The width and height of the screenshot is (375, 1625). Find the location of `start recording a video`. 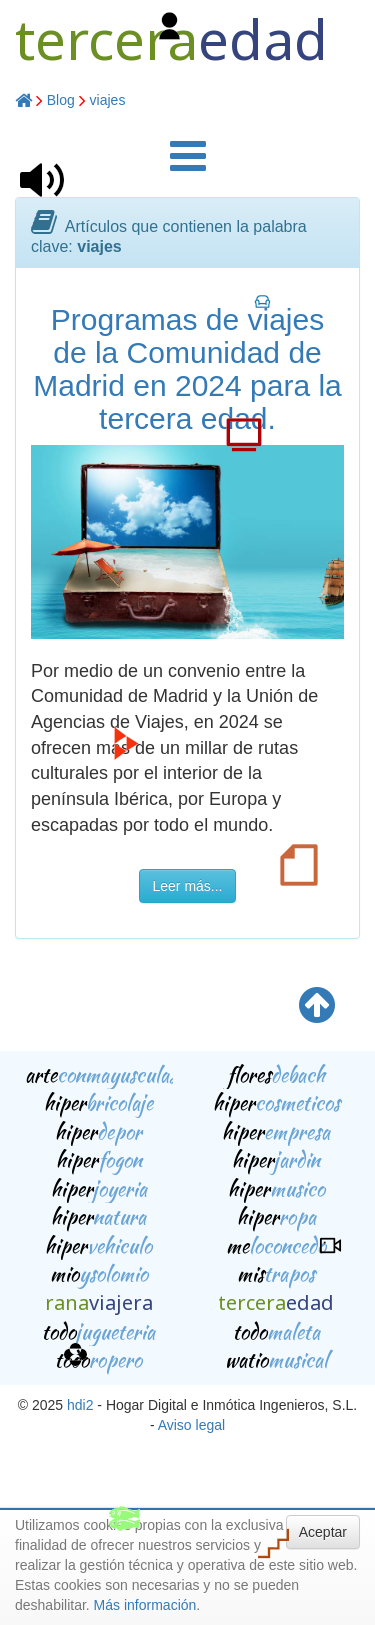

start recording a video is located at coordinates (330, 1245).